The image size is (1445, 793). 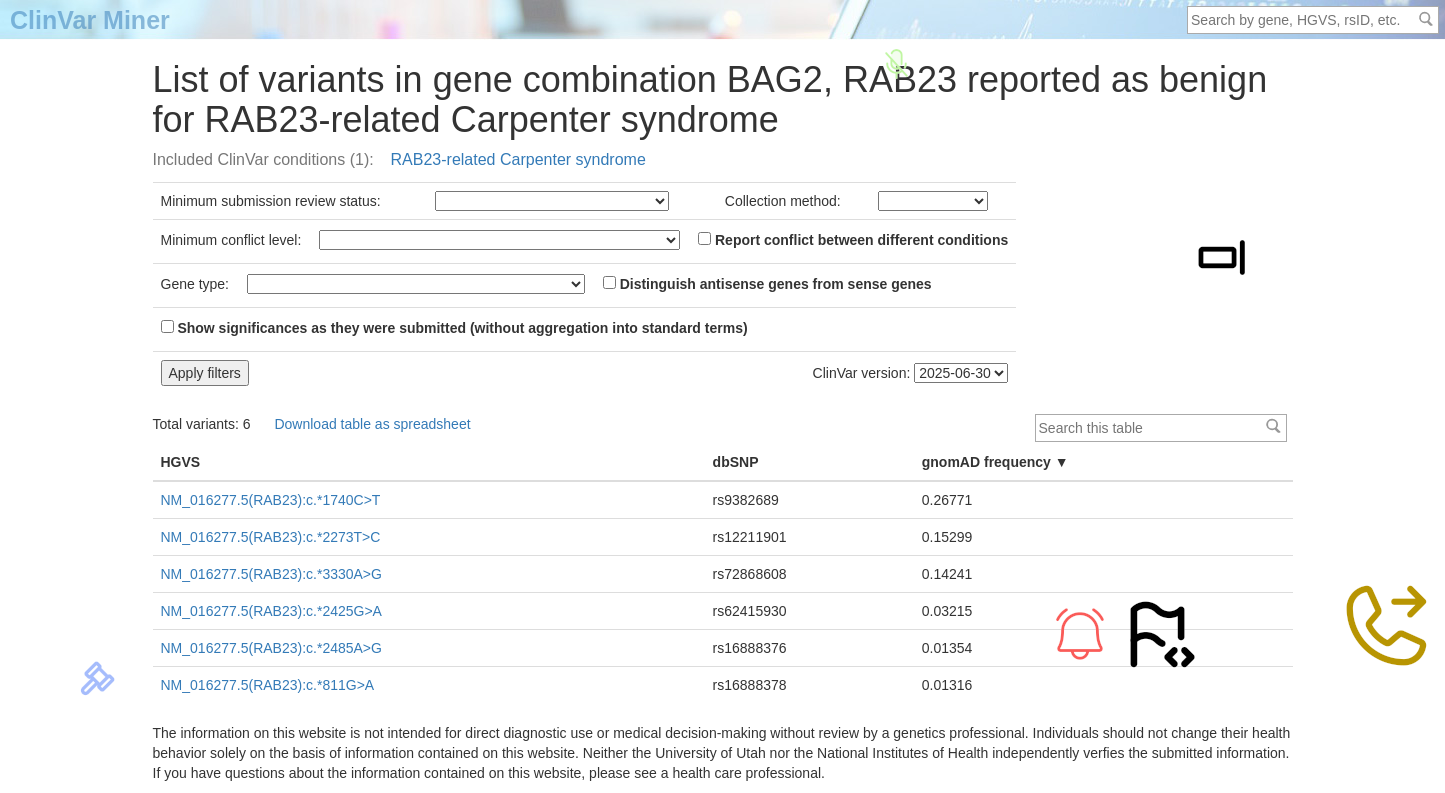 I want to click on access legal or terms of service information, so click(x=96, y=679).